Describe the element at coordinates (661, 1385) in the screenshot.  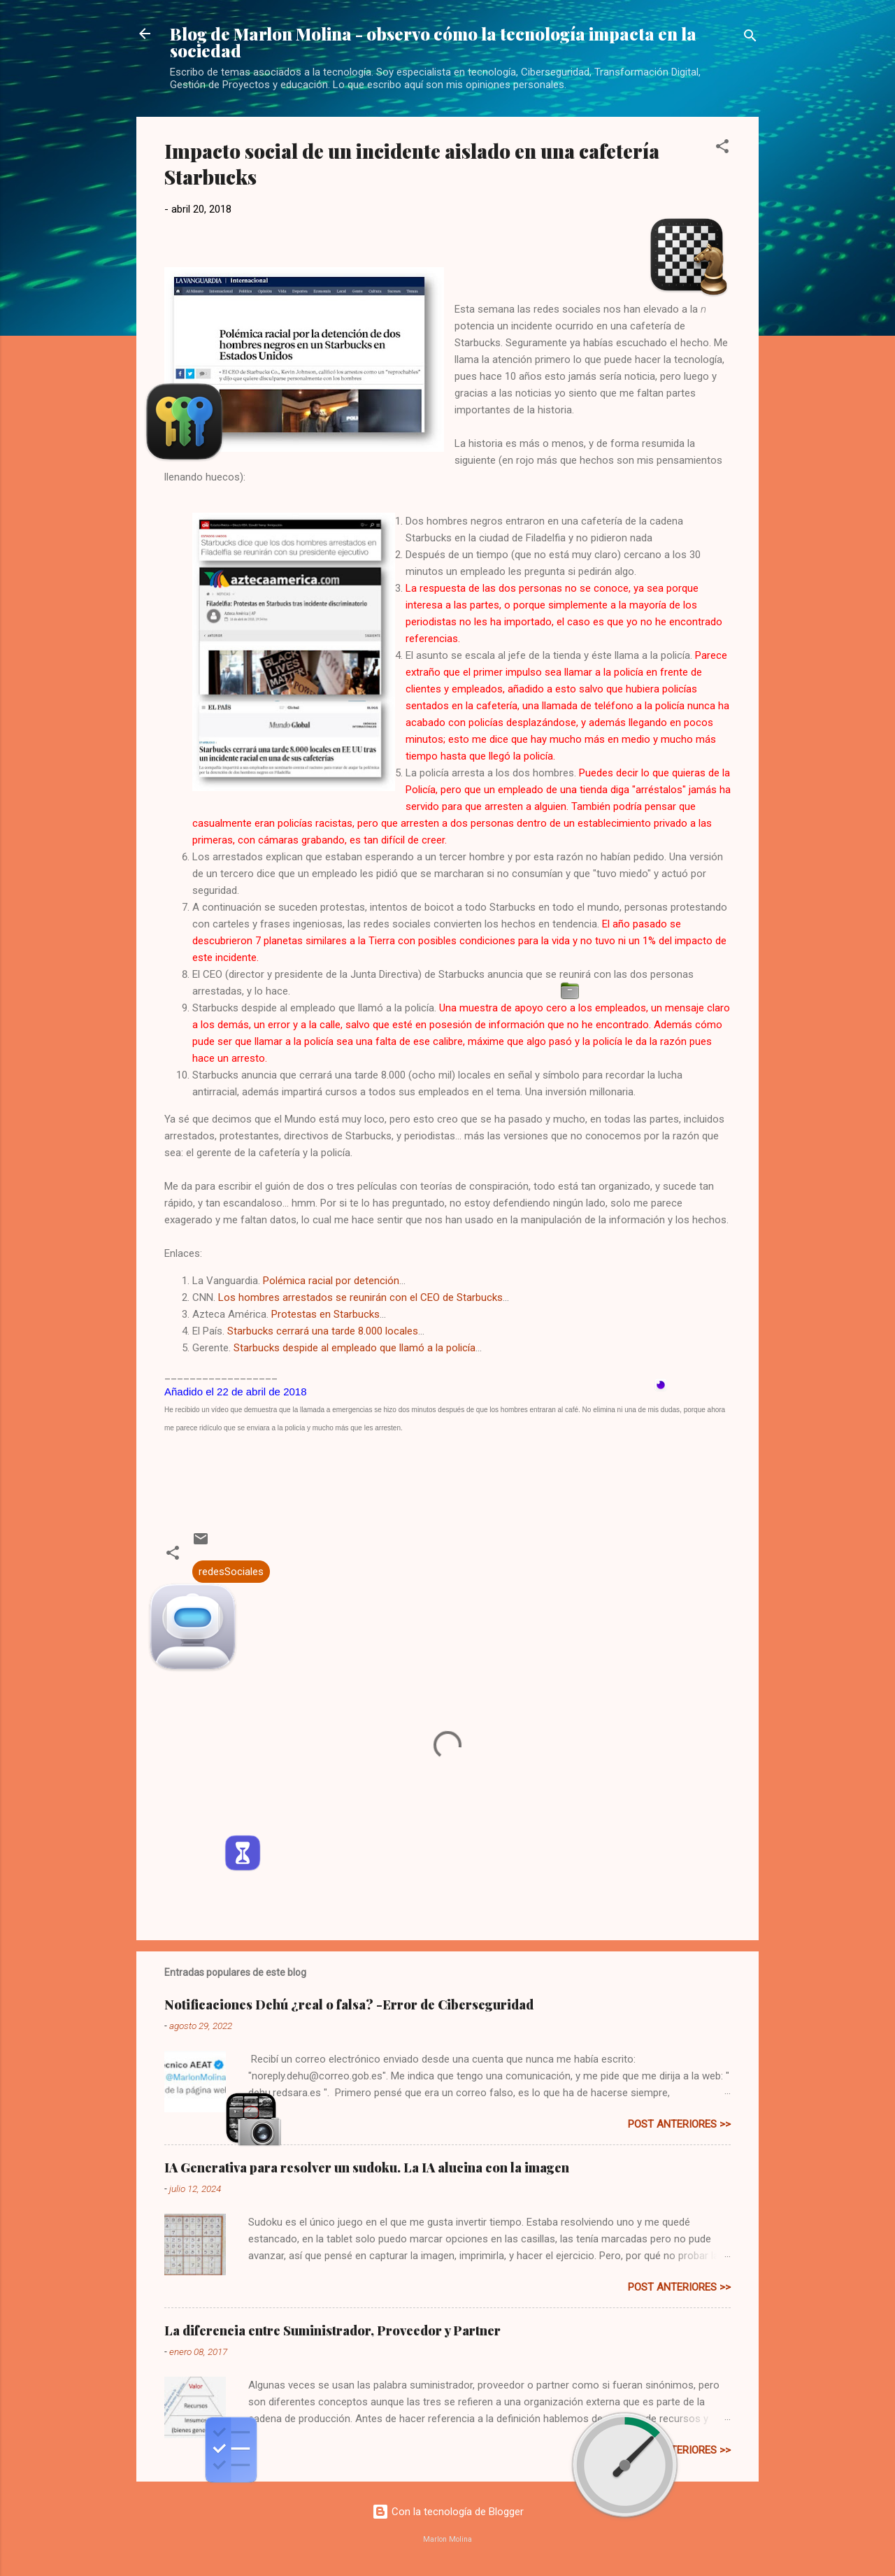
I see `open insomnia api client` at that location.